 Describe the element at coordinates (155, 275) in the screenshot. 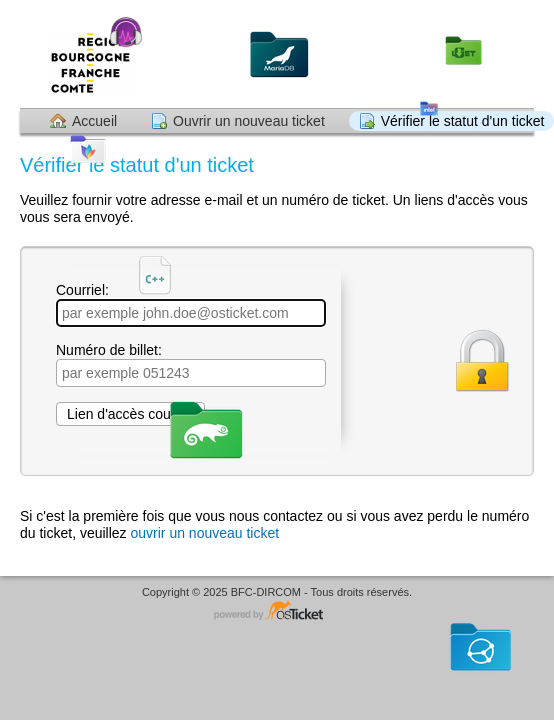

I see `a C++ source code file` at that location.